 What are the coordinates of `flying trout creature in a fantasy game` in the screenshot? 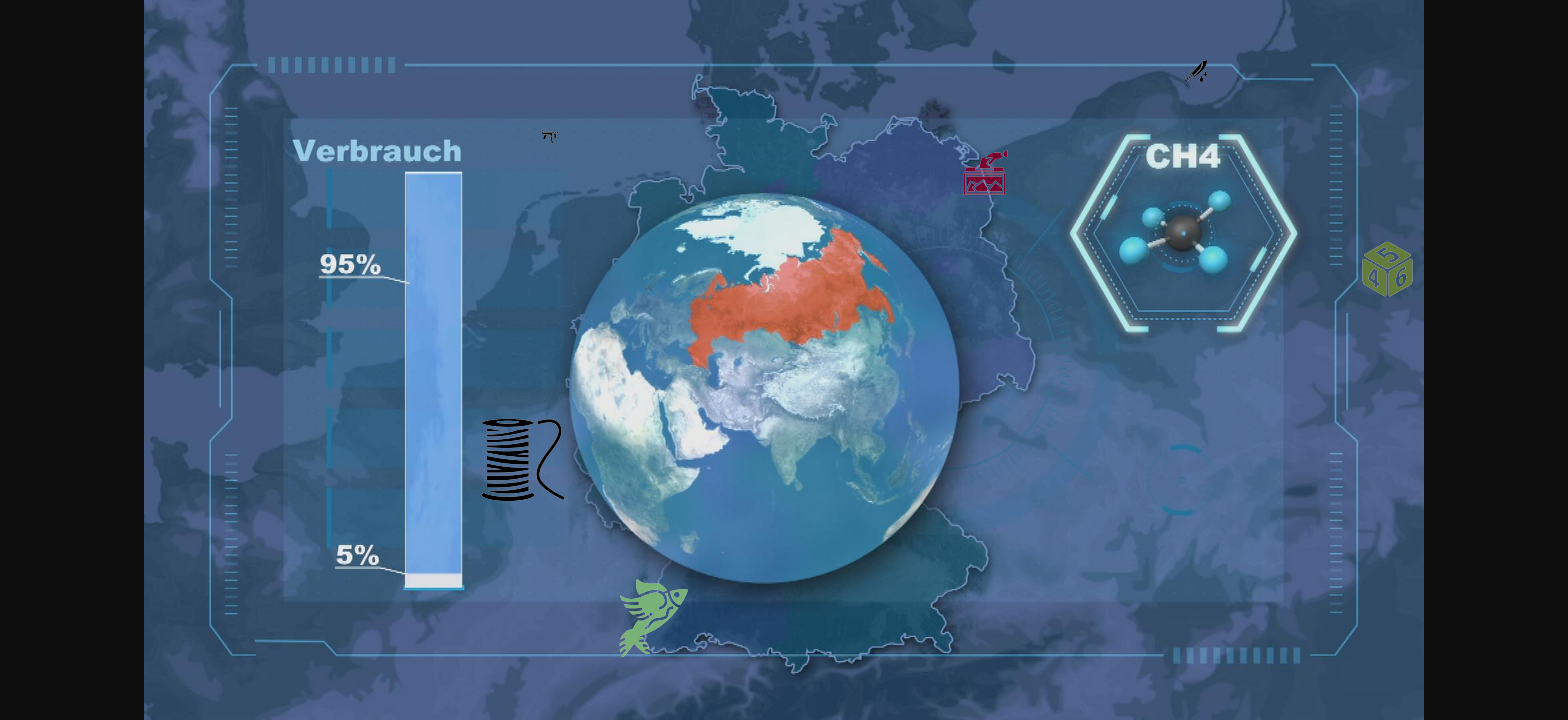 It's located at (654, 618).